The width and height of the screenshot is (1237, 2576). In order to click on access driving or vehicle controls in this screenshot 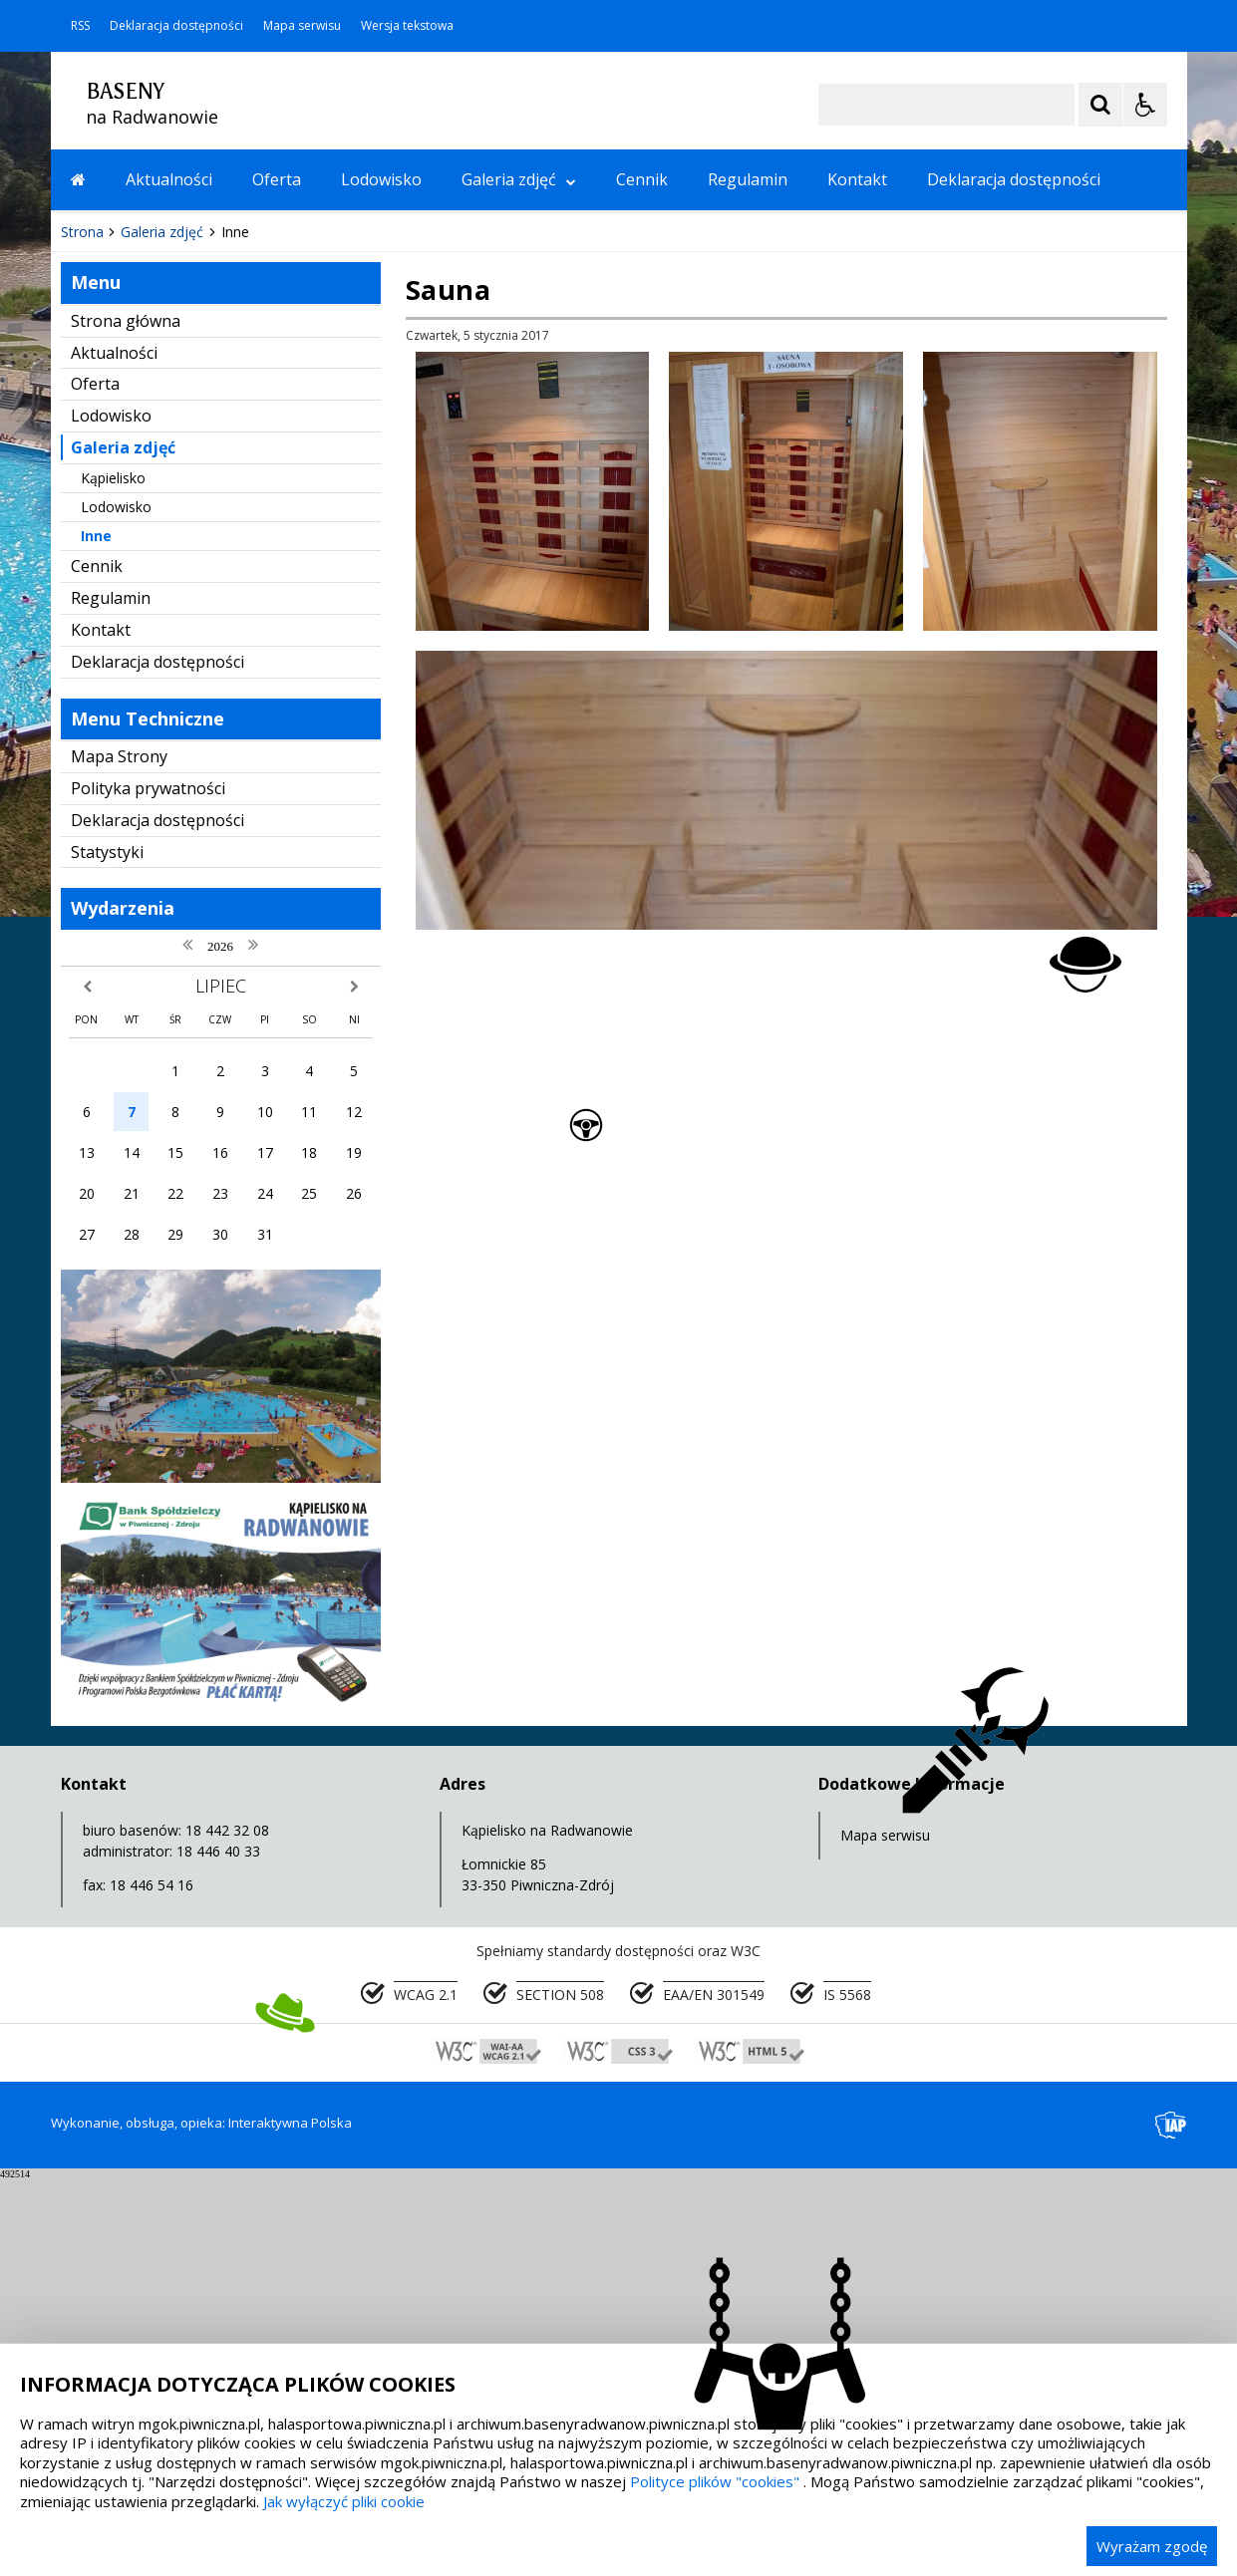, I will do `click(586, 1125)`.